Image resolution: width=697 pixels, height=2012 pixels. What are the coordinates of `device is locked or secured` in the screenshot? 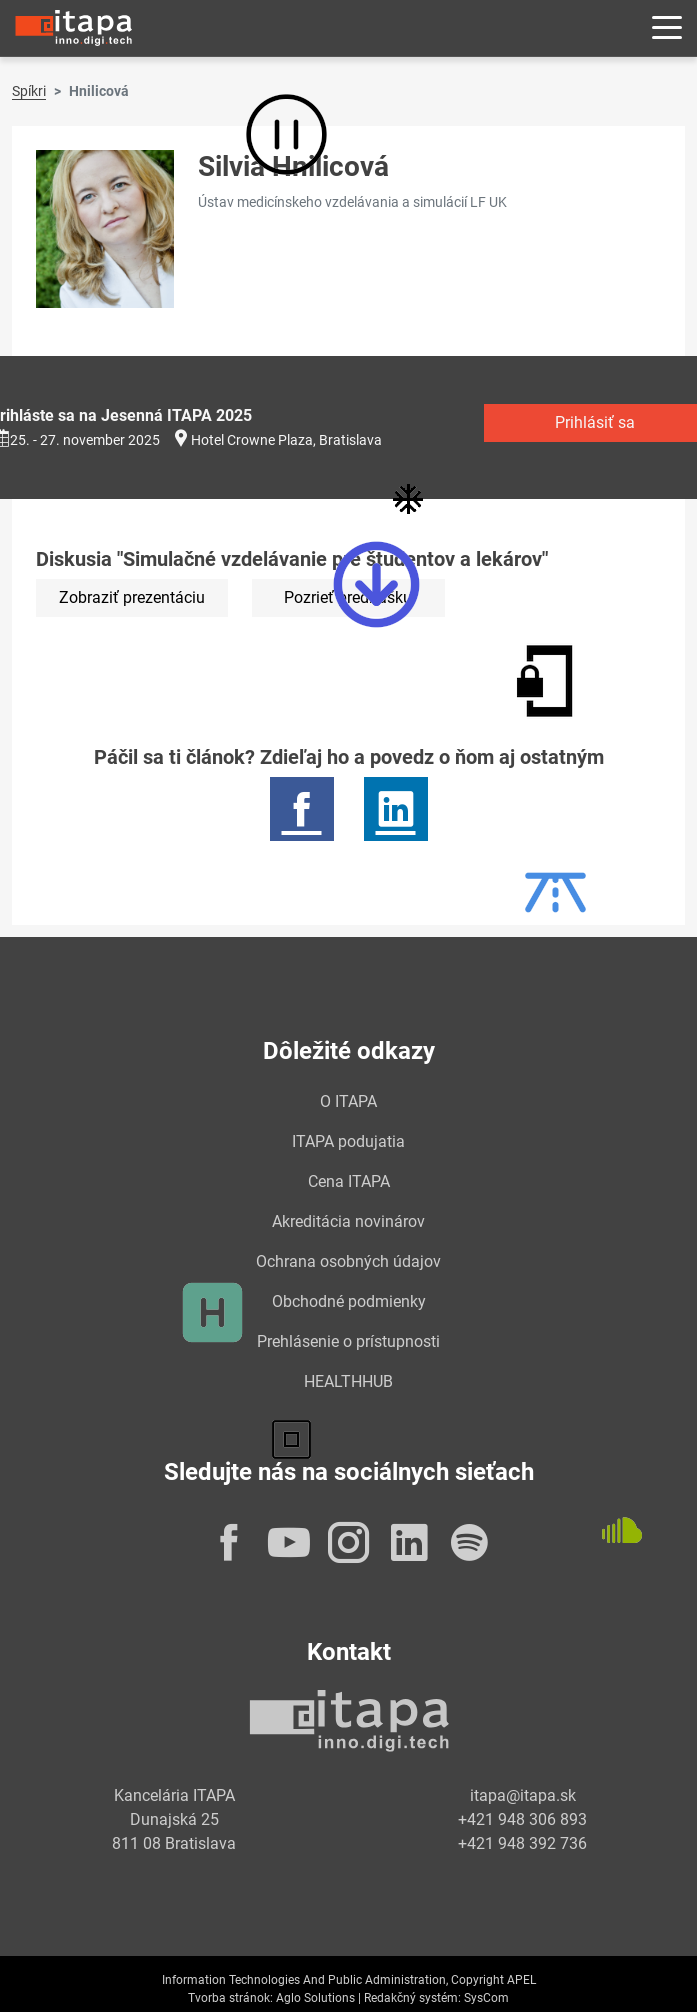 It's located at (543, 681).